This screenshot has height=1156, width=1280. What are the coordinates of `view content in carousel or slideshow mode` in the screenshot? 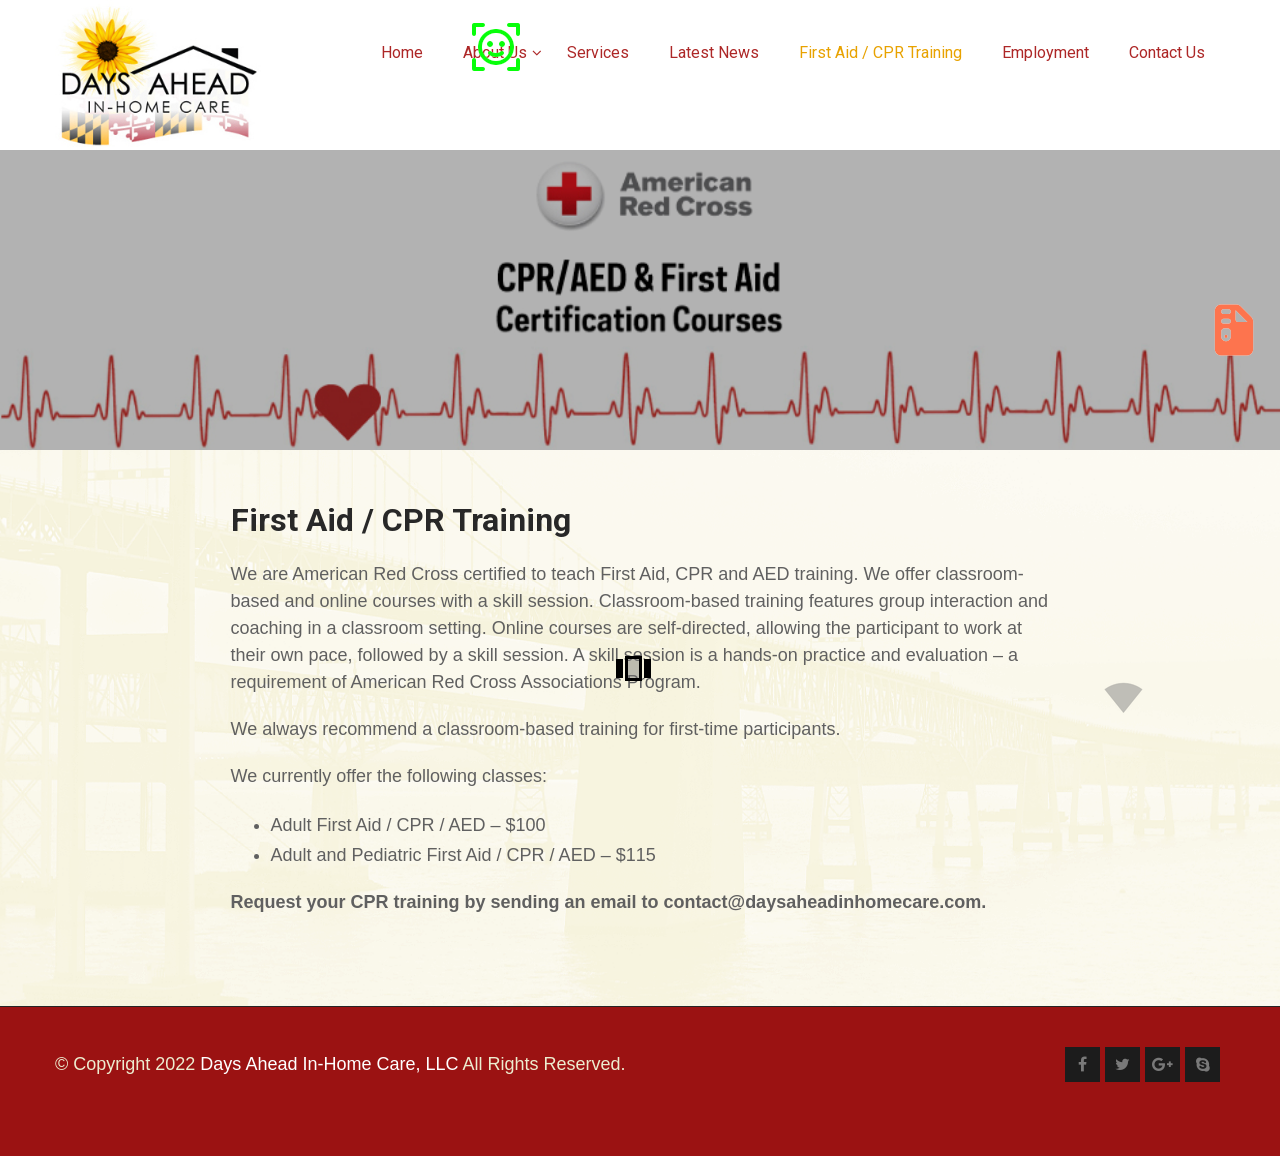 It's located at (633, 669).